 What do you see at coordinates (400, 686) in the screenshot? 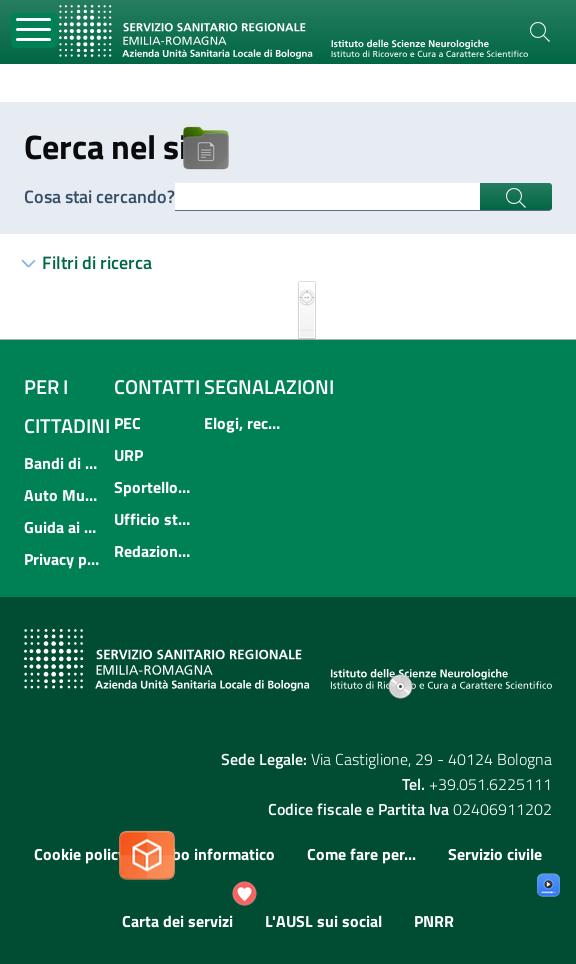
I see `indicates a DVD or optical disc drive` at bounding box center [400, 686].